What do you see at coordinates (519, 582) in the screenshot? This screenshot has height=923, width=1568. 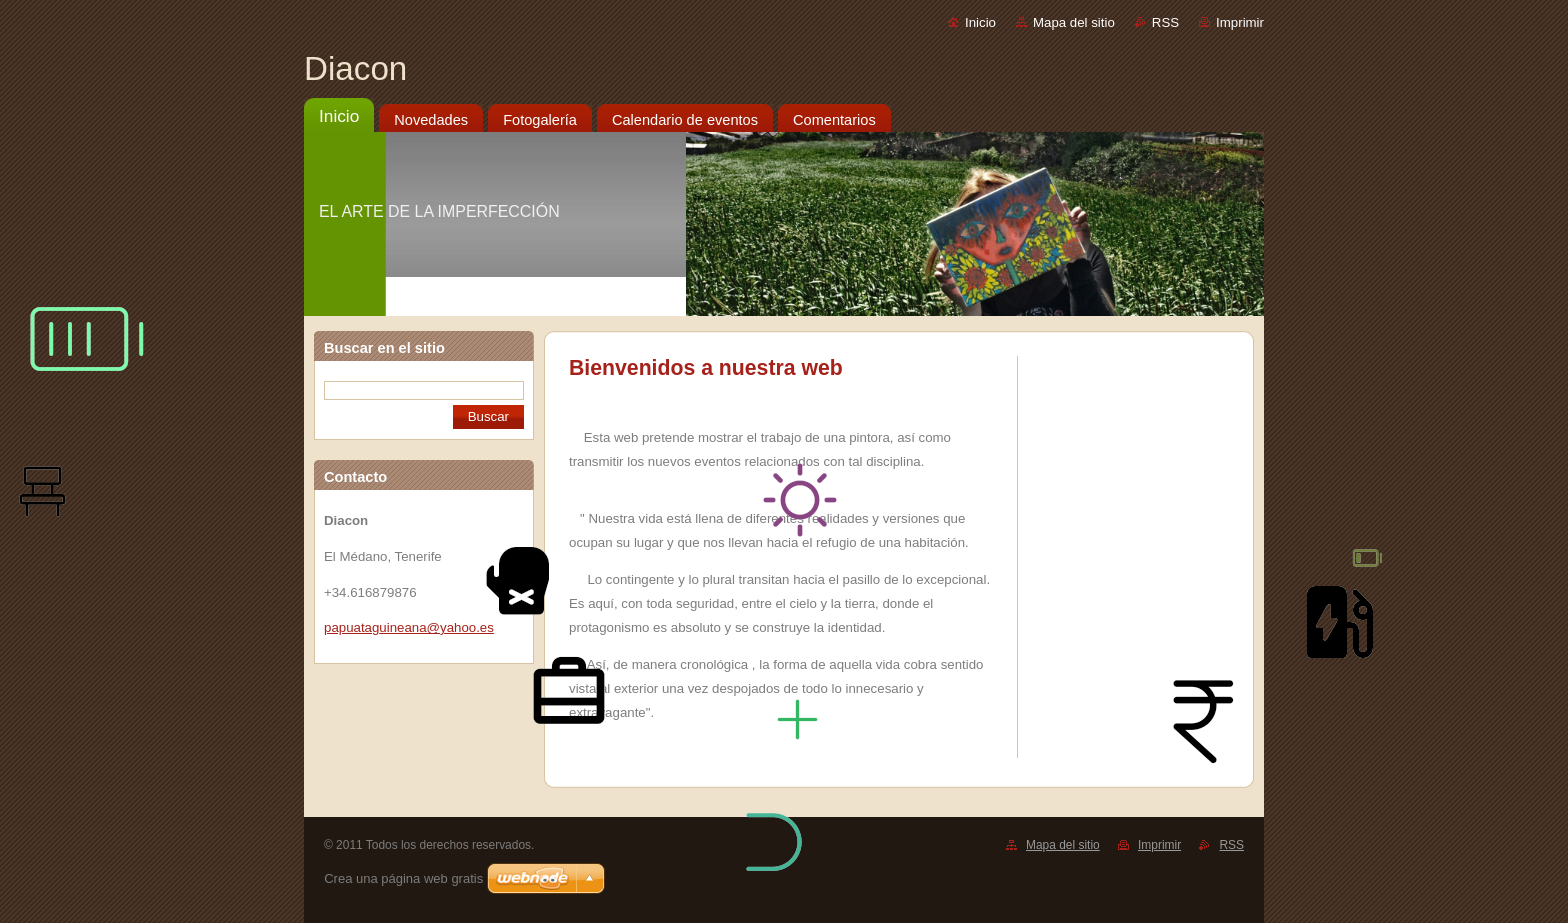 I see `access boxing or combat sports content` at bounding box center [519, 582].